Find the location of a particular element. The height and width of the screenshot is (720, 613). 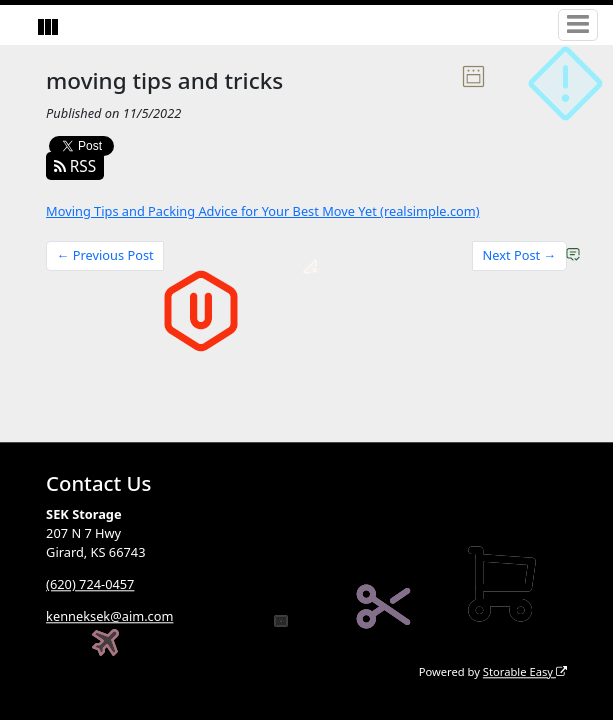

view your shopping bag is located at coordinates (281, 621).